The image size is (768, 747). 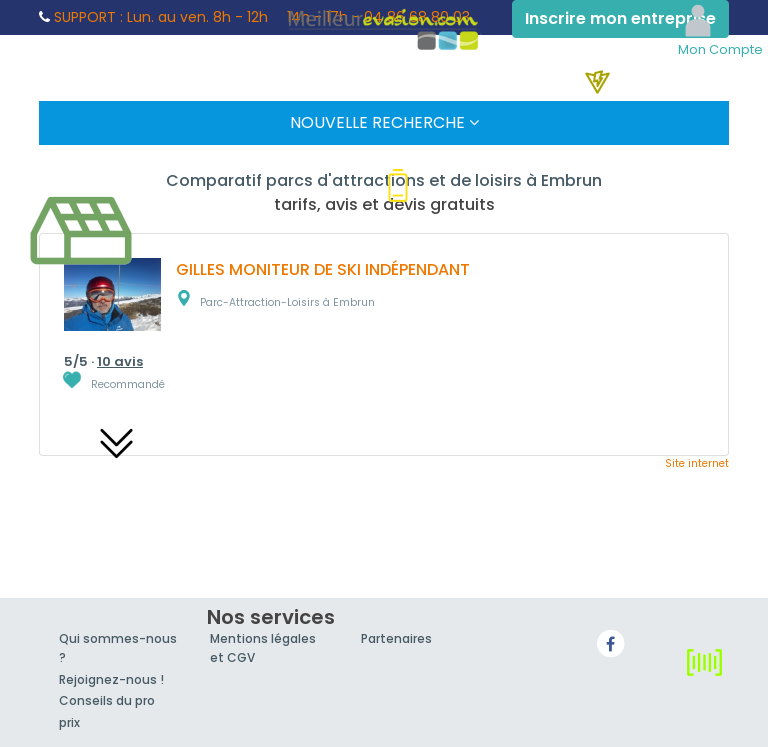 I want to click on scroll down or view more content below, so click(x=116, y=443).